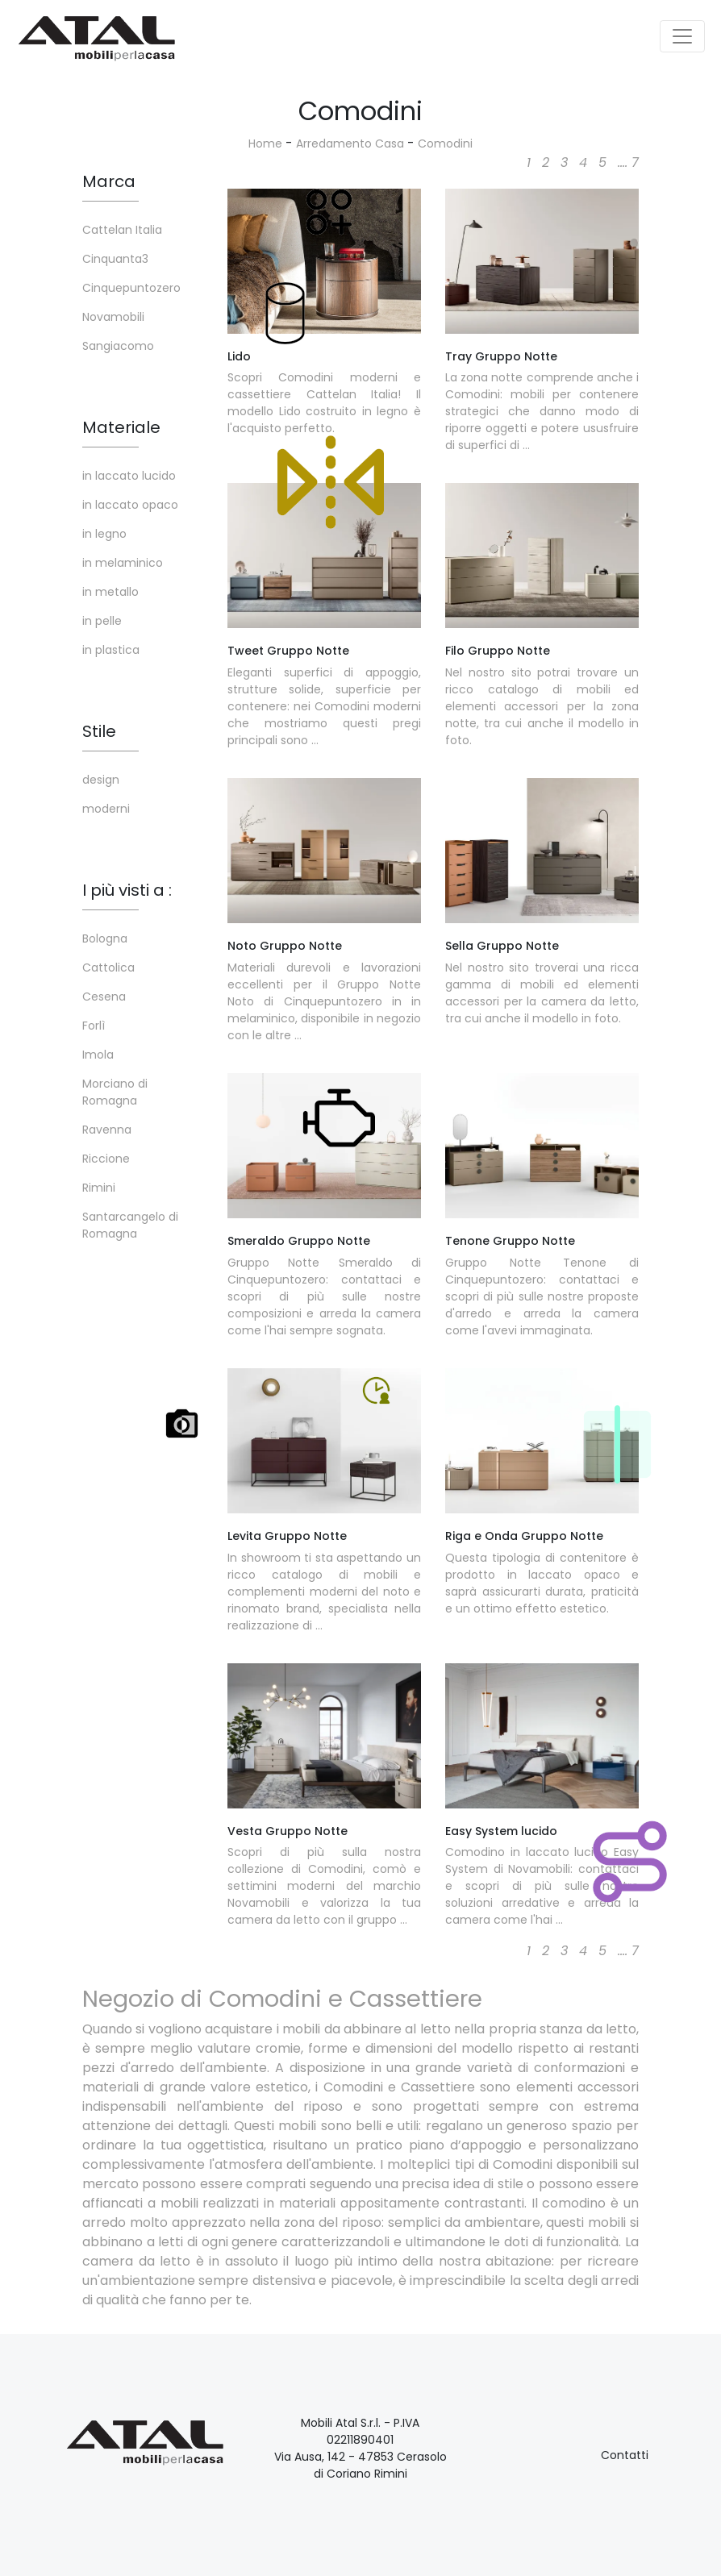 This screenshot has height=2576, width=721. What do you see at coordinates (181, 1423) in the screenshot?
I see `apply black and white filter to photo` at bounding box center [181, 1423].